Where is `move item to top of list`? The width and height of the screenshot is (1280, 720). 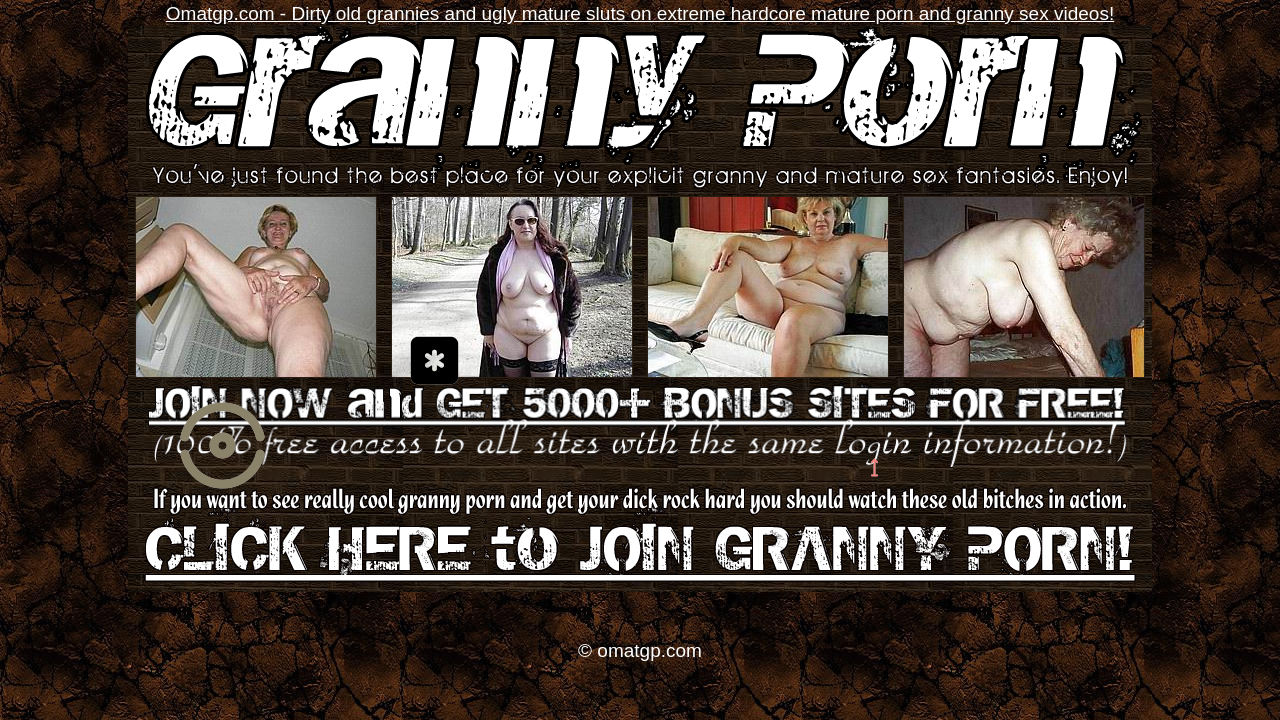 move item to top of list is located at coordinates (874, 467).